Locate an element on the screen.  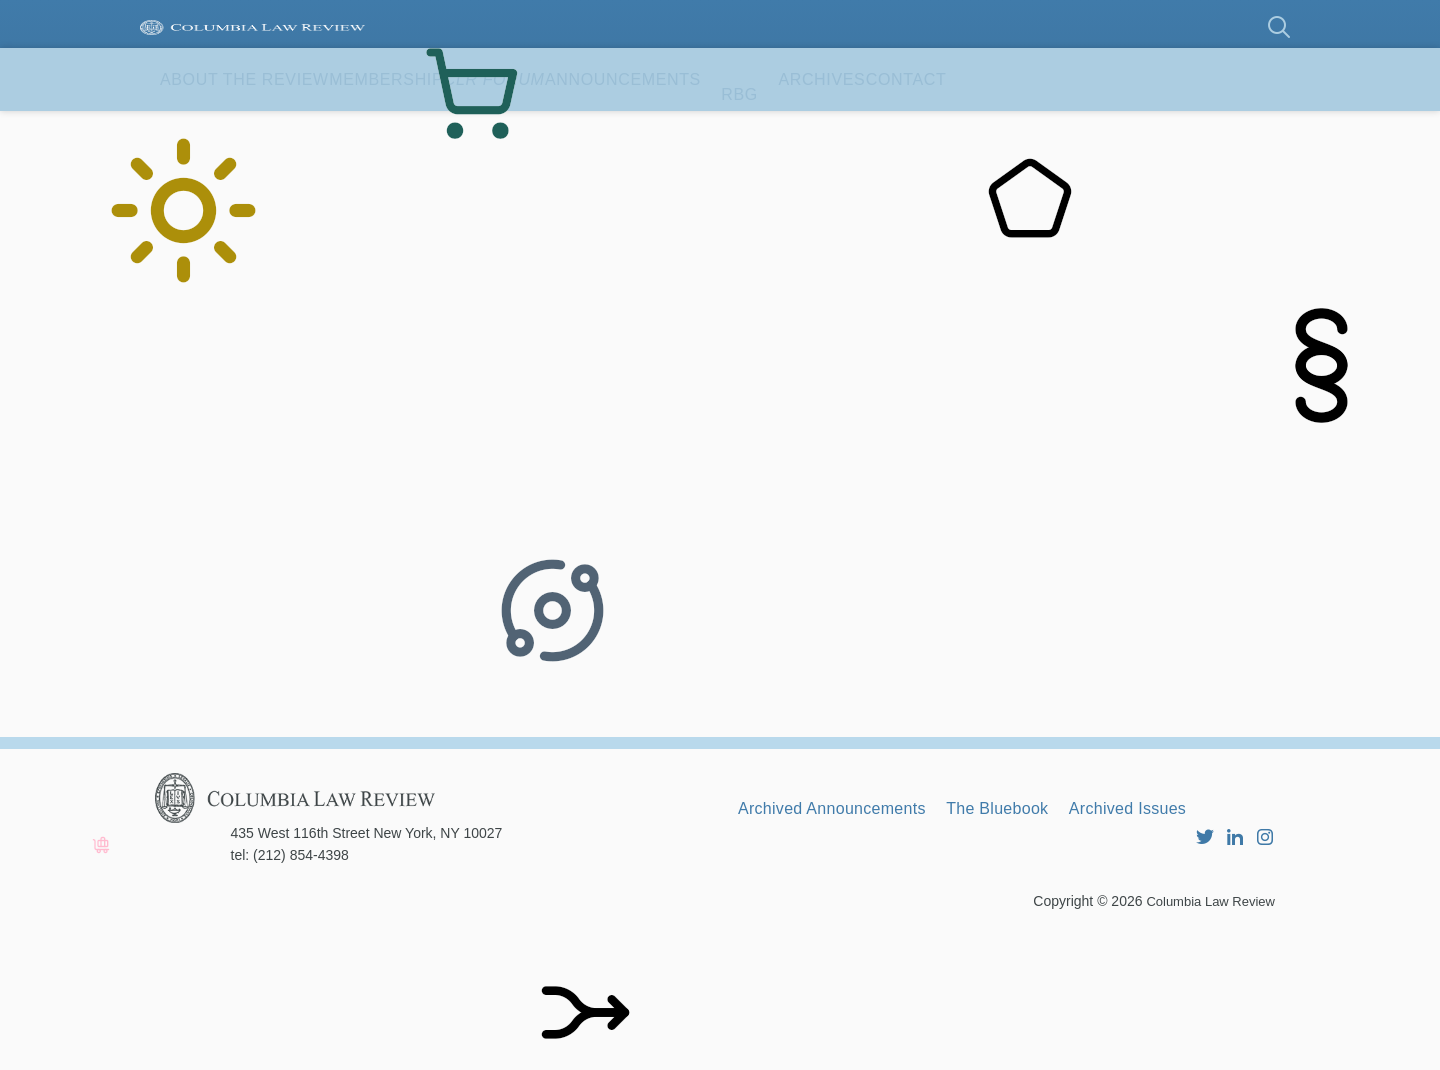
view your shopping cart is located at coordinates (471, 93).